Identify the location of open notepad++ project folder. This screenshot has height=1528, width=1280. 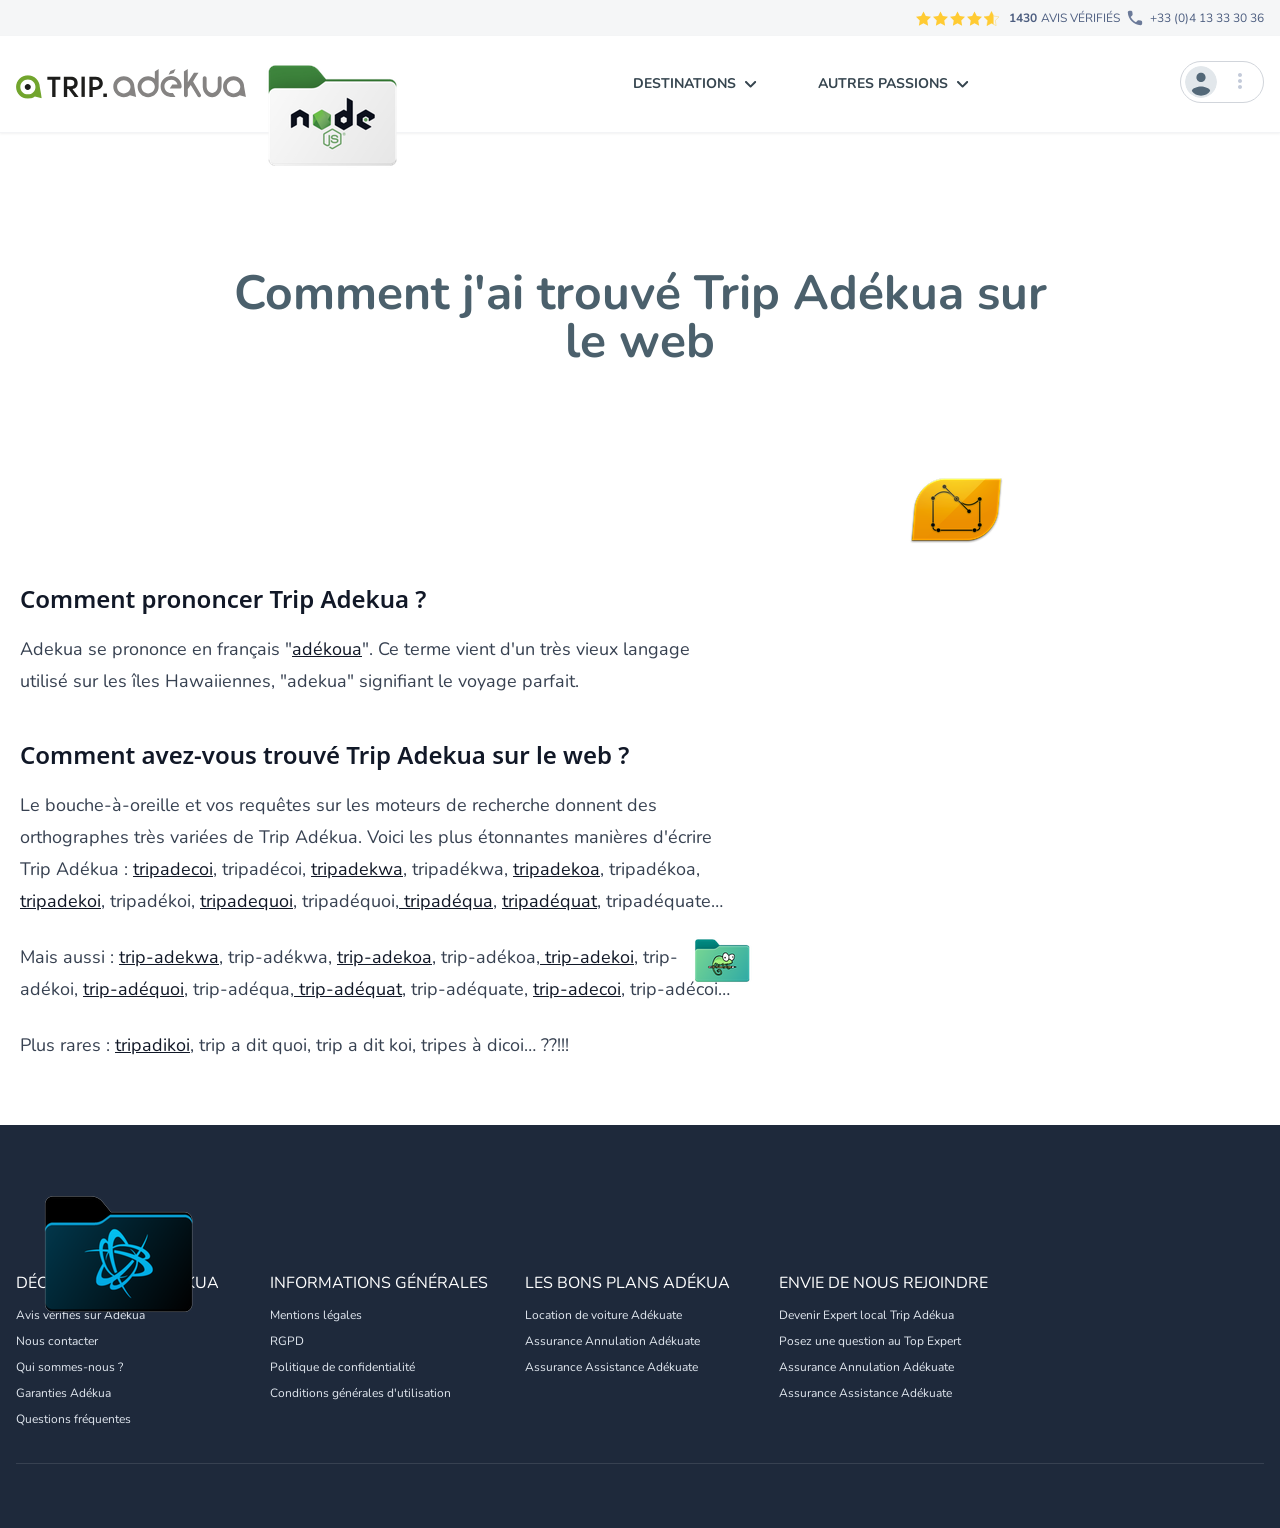
(722, 962).